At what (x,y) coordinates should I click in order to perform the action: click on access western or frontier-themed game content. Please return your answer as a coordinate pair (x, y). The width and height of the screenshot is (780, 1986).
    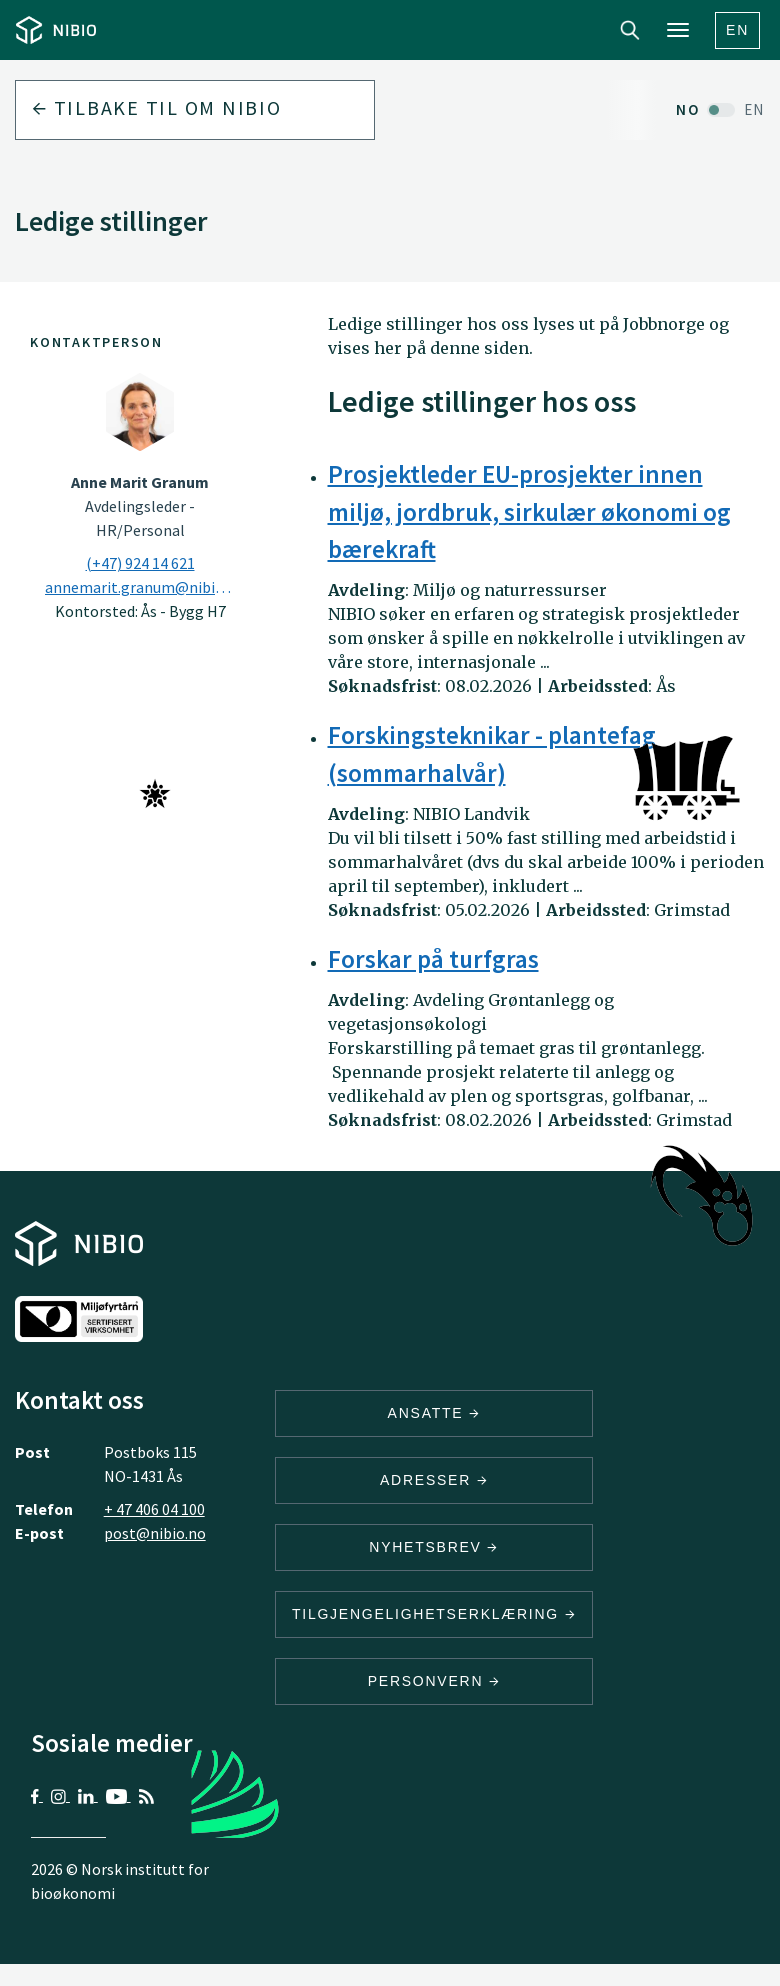
    Looking at the image, I should click on (686, 767).